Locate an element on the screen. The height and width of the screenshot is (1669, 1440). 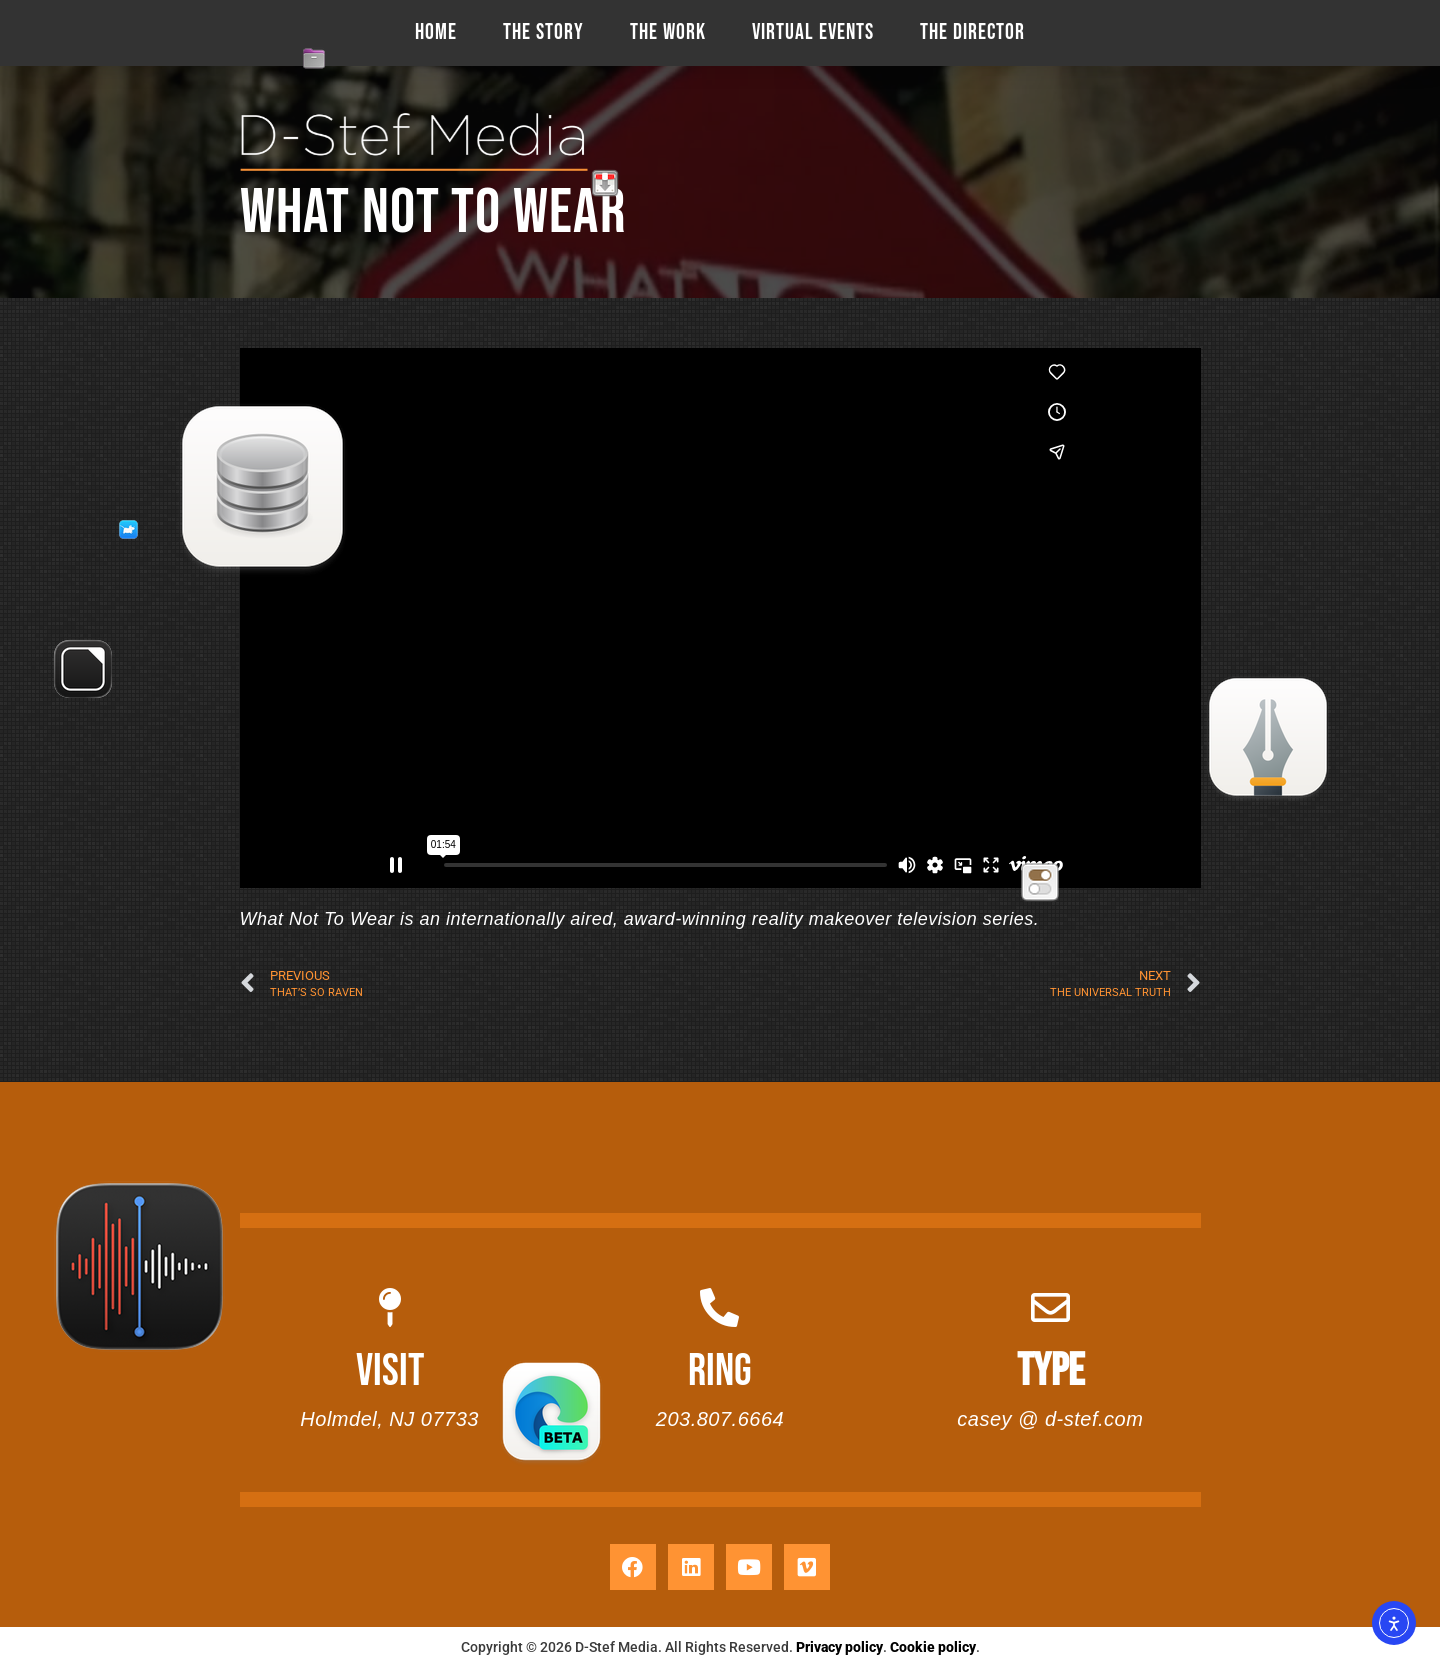
open sqlitebrowser database application is located at coordinates (262, 486).